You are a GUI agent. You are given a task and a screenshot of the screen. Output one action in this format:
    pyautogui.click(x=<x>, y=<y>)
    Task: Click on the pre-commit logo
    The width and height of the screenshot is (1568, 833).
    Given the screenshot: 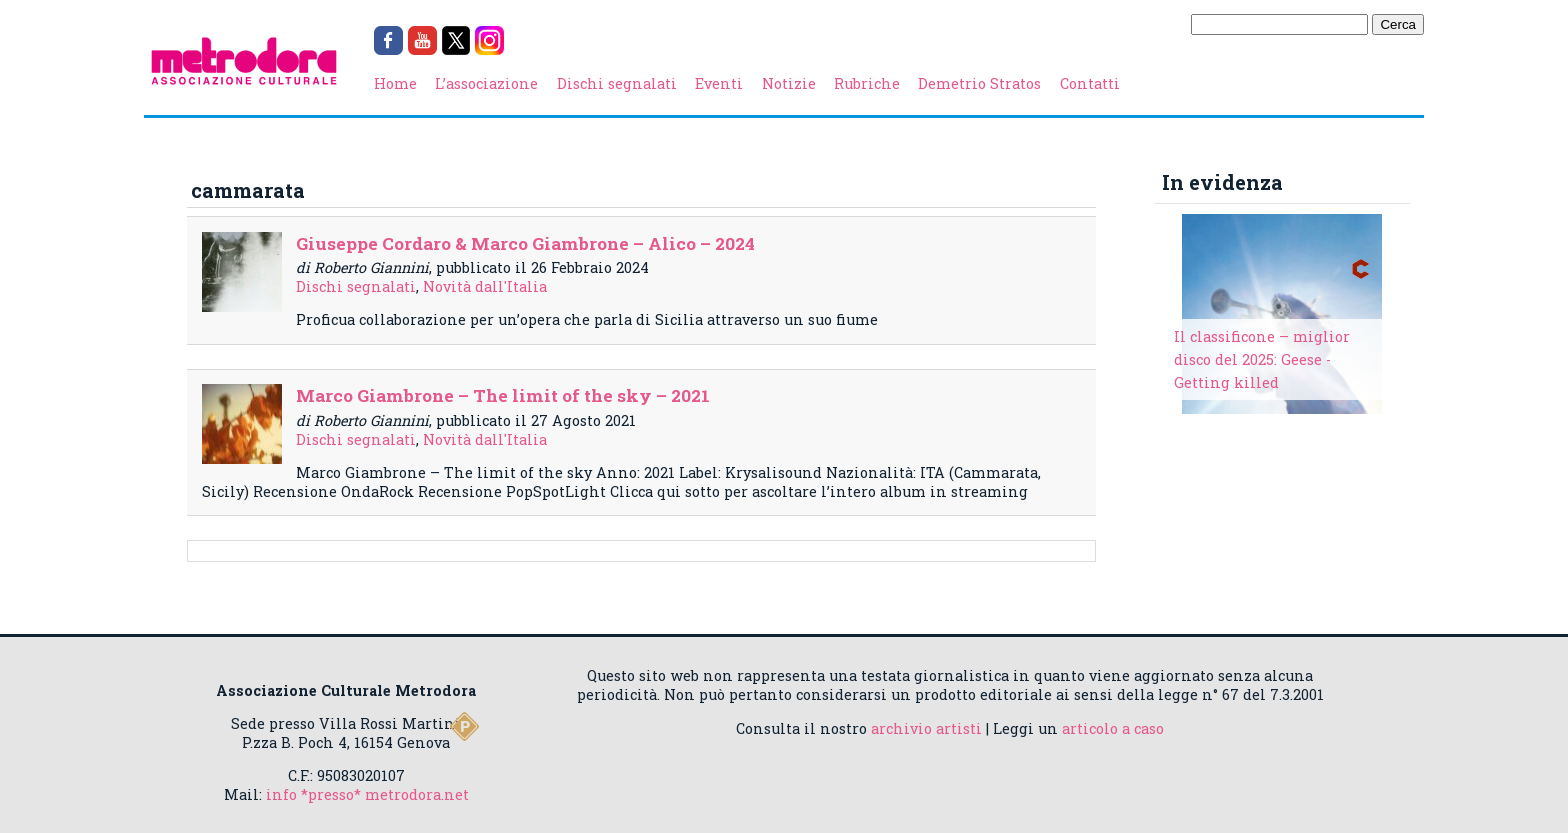 What is the action you would take?
    pyautogui.click(x=464, y=726)
    